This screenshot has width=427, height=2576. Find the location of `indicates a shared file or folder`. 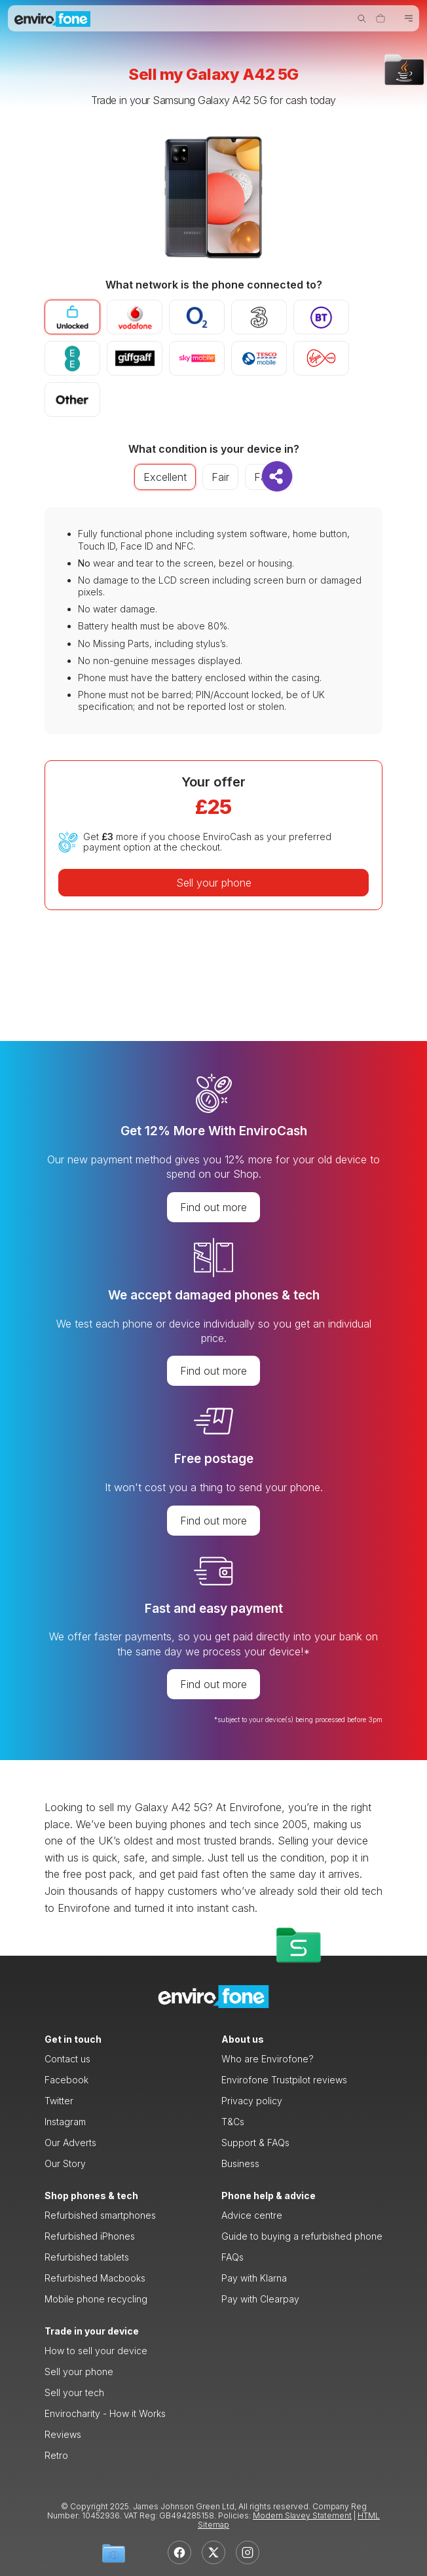

indicates a shared file or folder is located at coordinates (277, 476).